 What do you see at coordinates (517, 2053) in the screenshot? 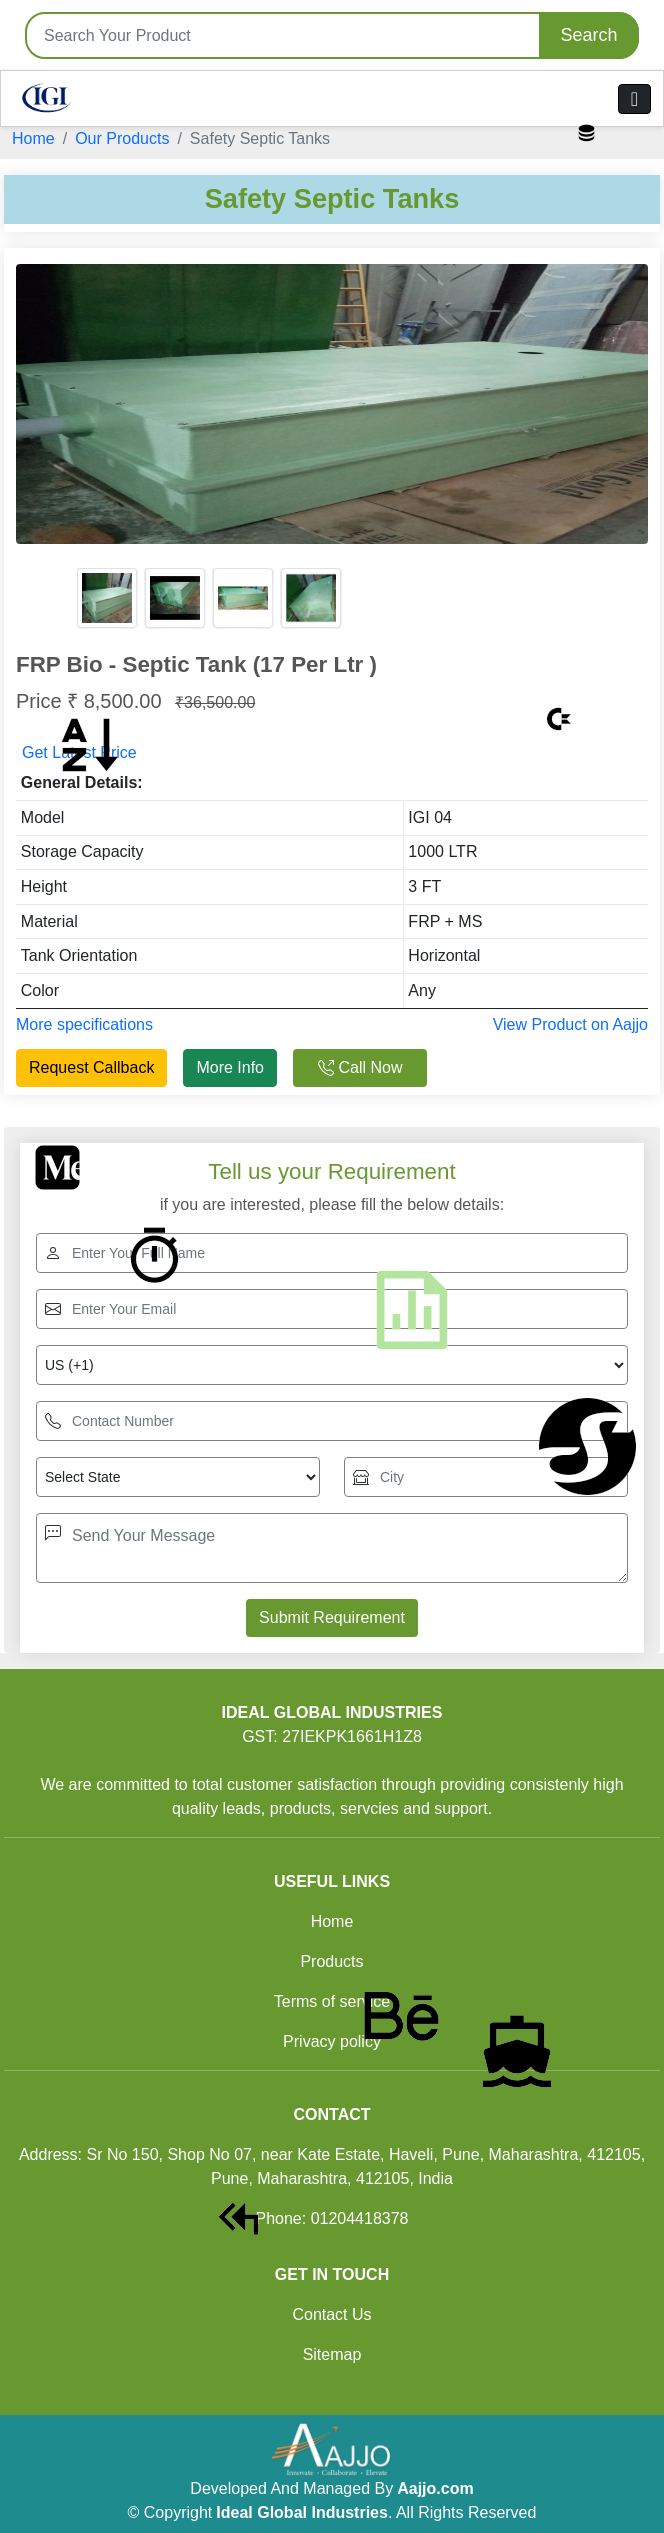
I see `view shipping or delivery status` at bounding box center [517, 2053].